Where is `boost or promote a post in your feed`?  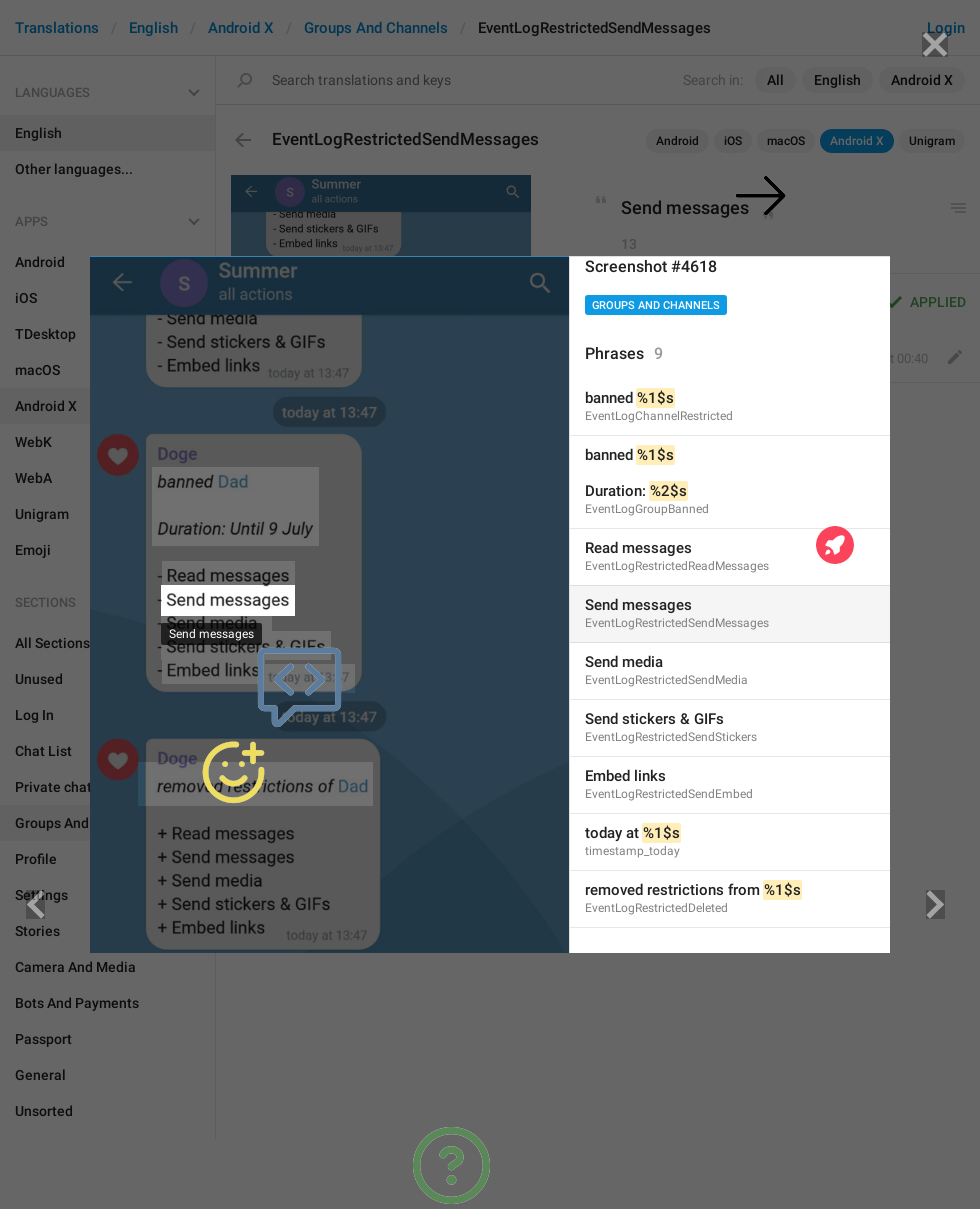 boost or promote a post in your feed is located at coordinates (835, 545).